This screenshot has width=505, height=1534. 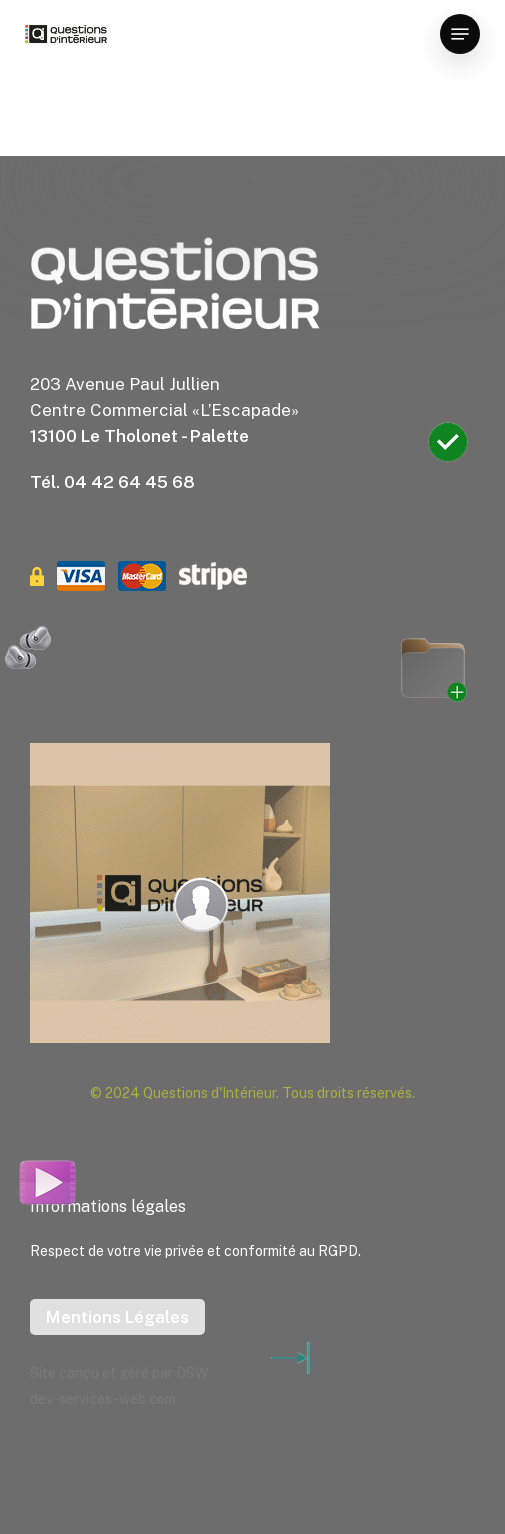 What do you see at coordinates (201, 905) in the screenshot?
I see `view user accounts` at bounding box center [201, 905].